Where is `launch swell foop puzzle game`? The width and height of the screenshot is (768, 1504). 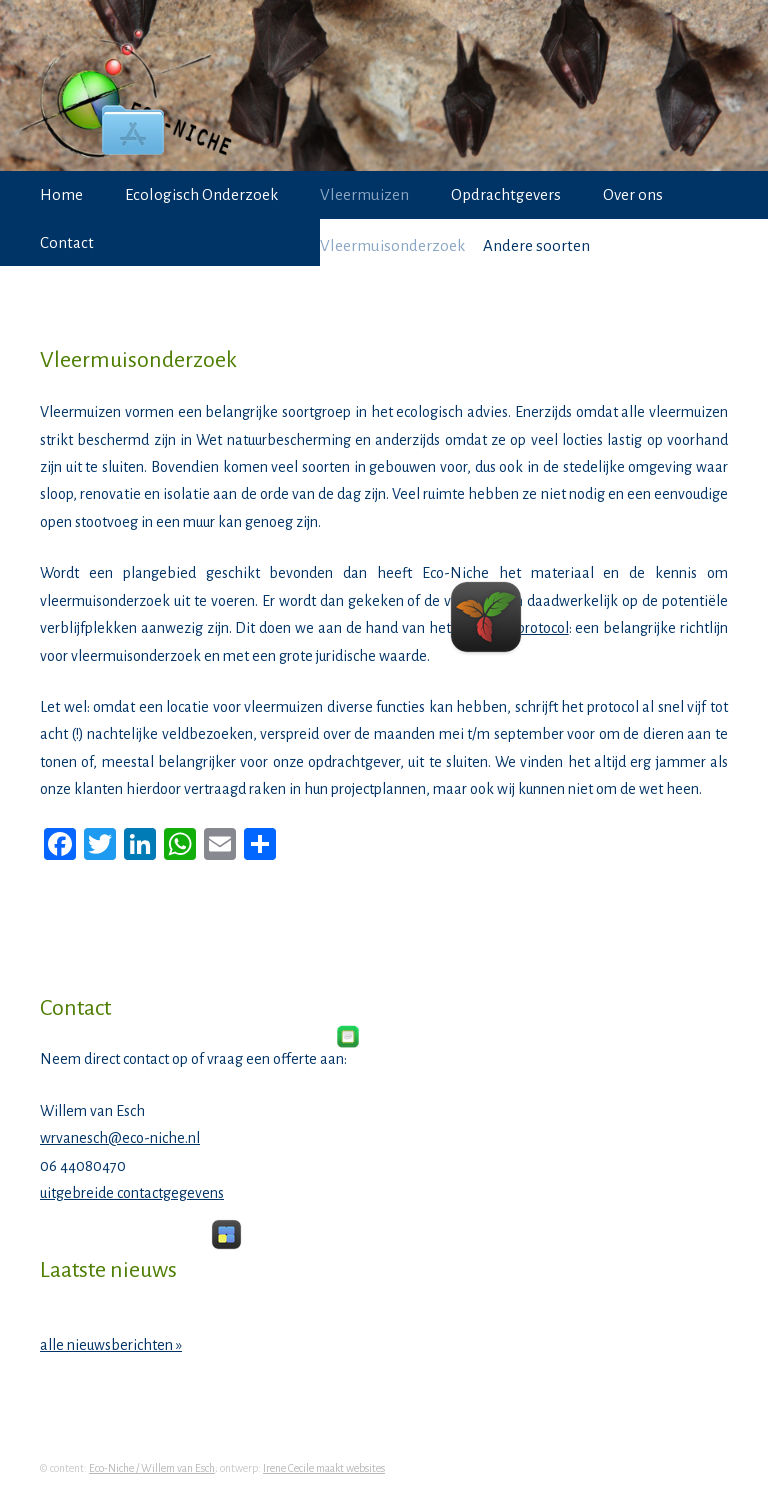
launch swell foop puzzle game is located at coordinates (226, 1234).